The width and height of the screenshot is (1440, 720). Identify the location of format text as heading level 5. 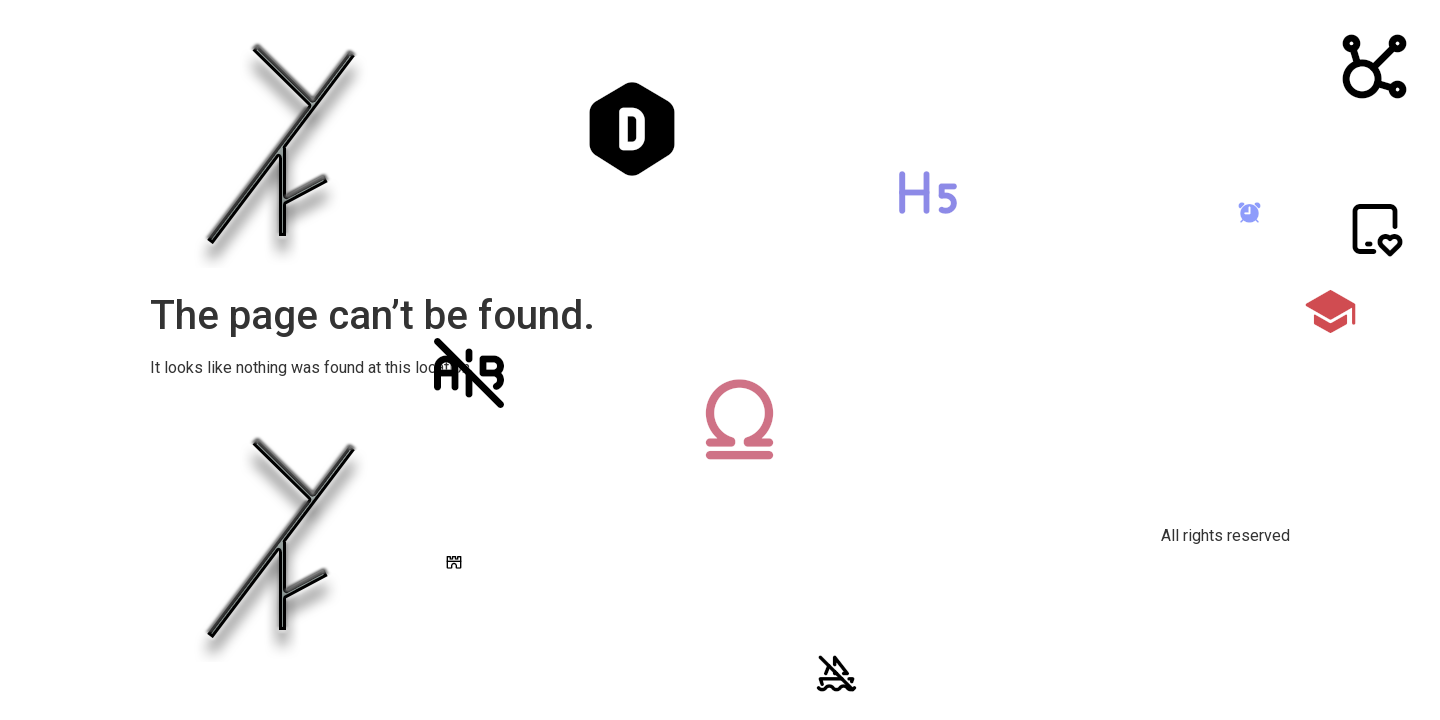
(926, 192).